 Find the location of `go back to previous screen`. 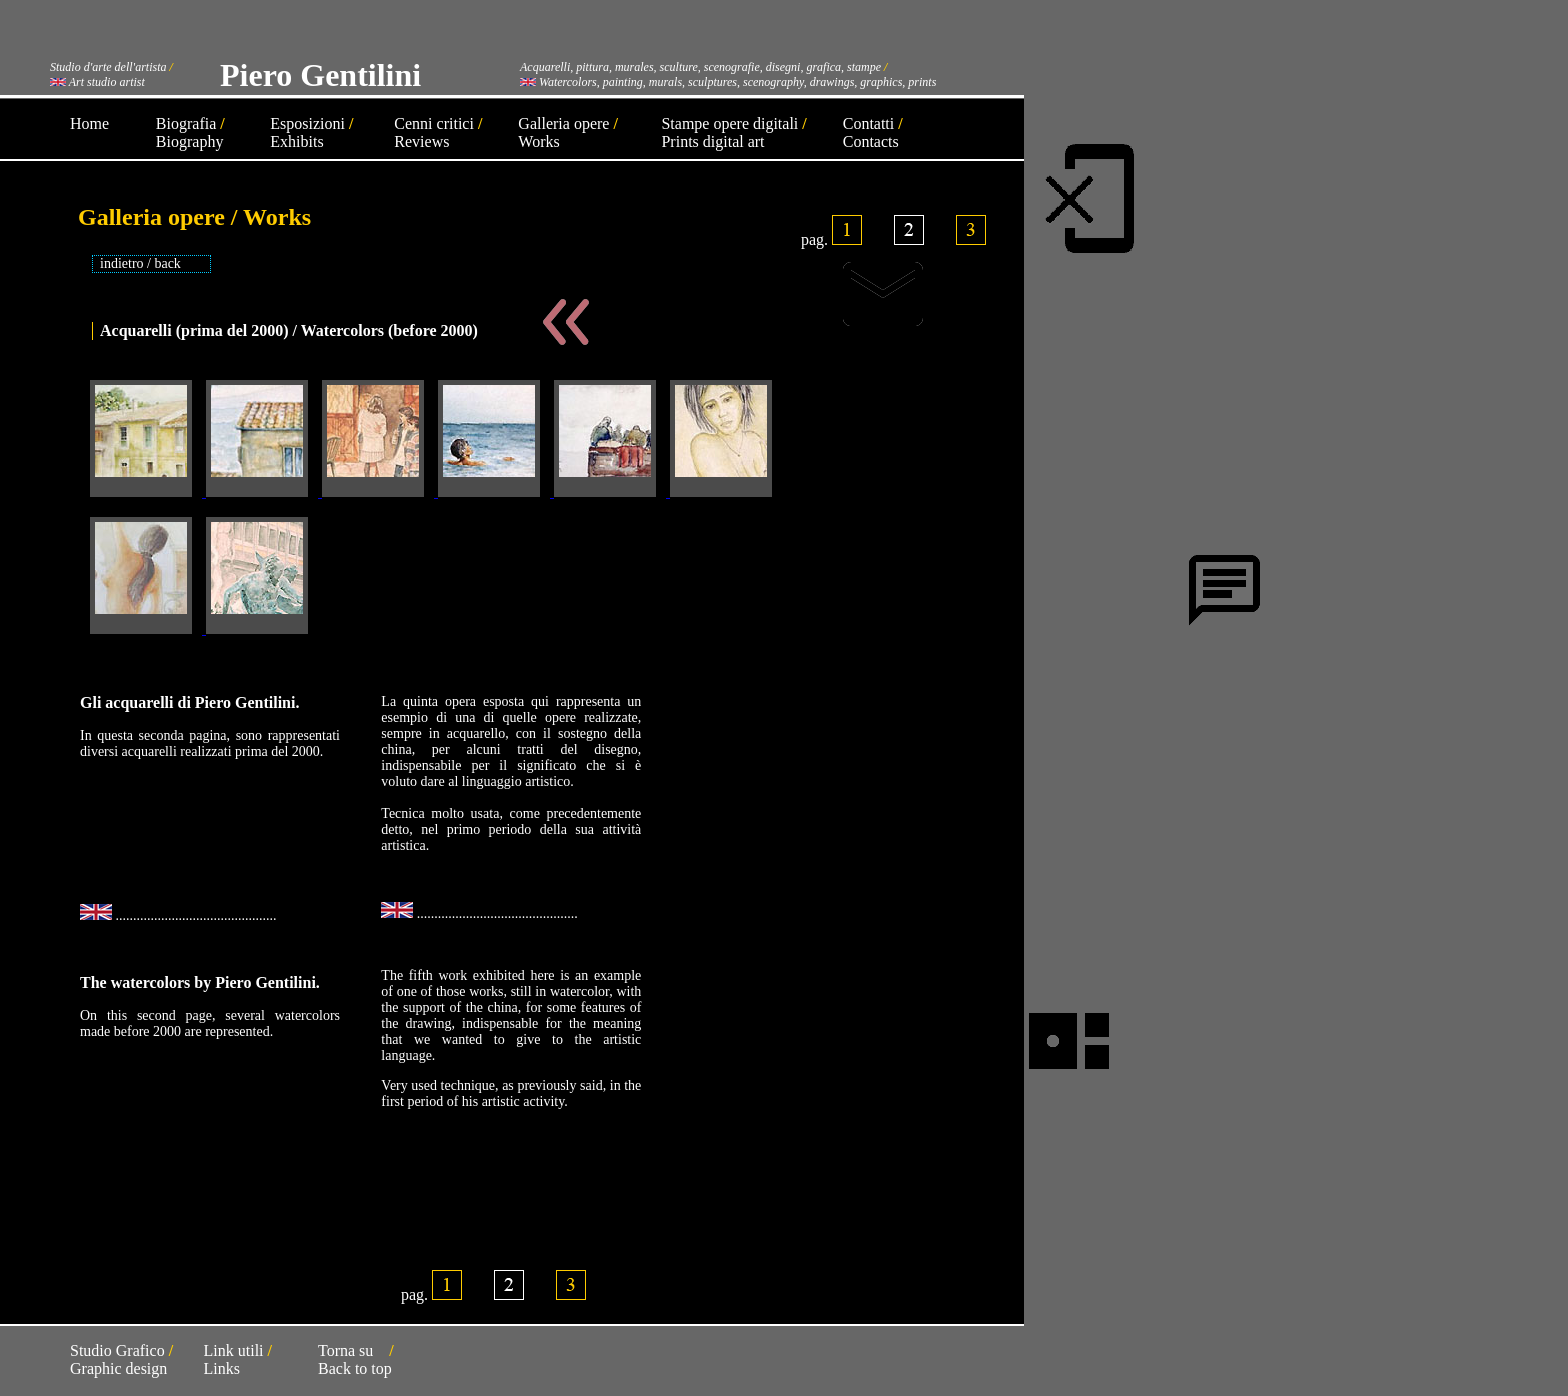

go back to previous screen is located at coordinates (566, 322).